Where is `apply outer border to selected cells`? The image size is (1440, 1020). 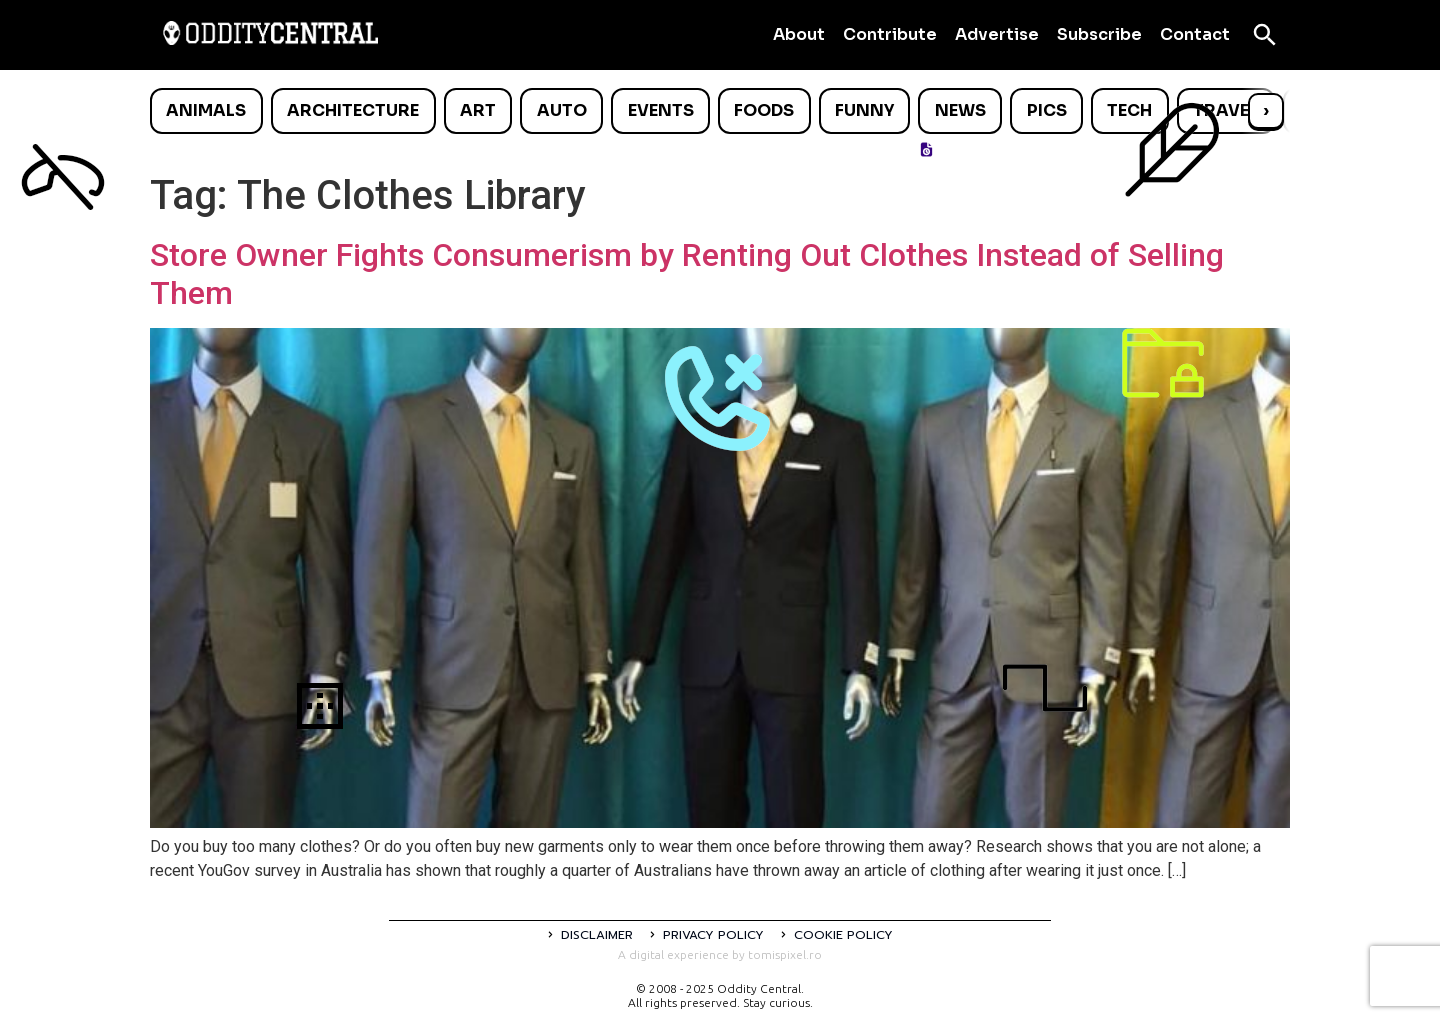
apply outer border to selected cells is located at coordinates (320, 706).